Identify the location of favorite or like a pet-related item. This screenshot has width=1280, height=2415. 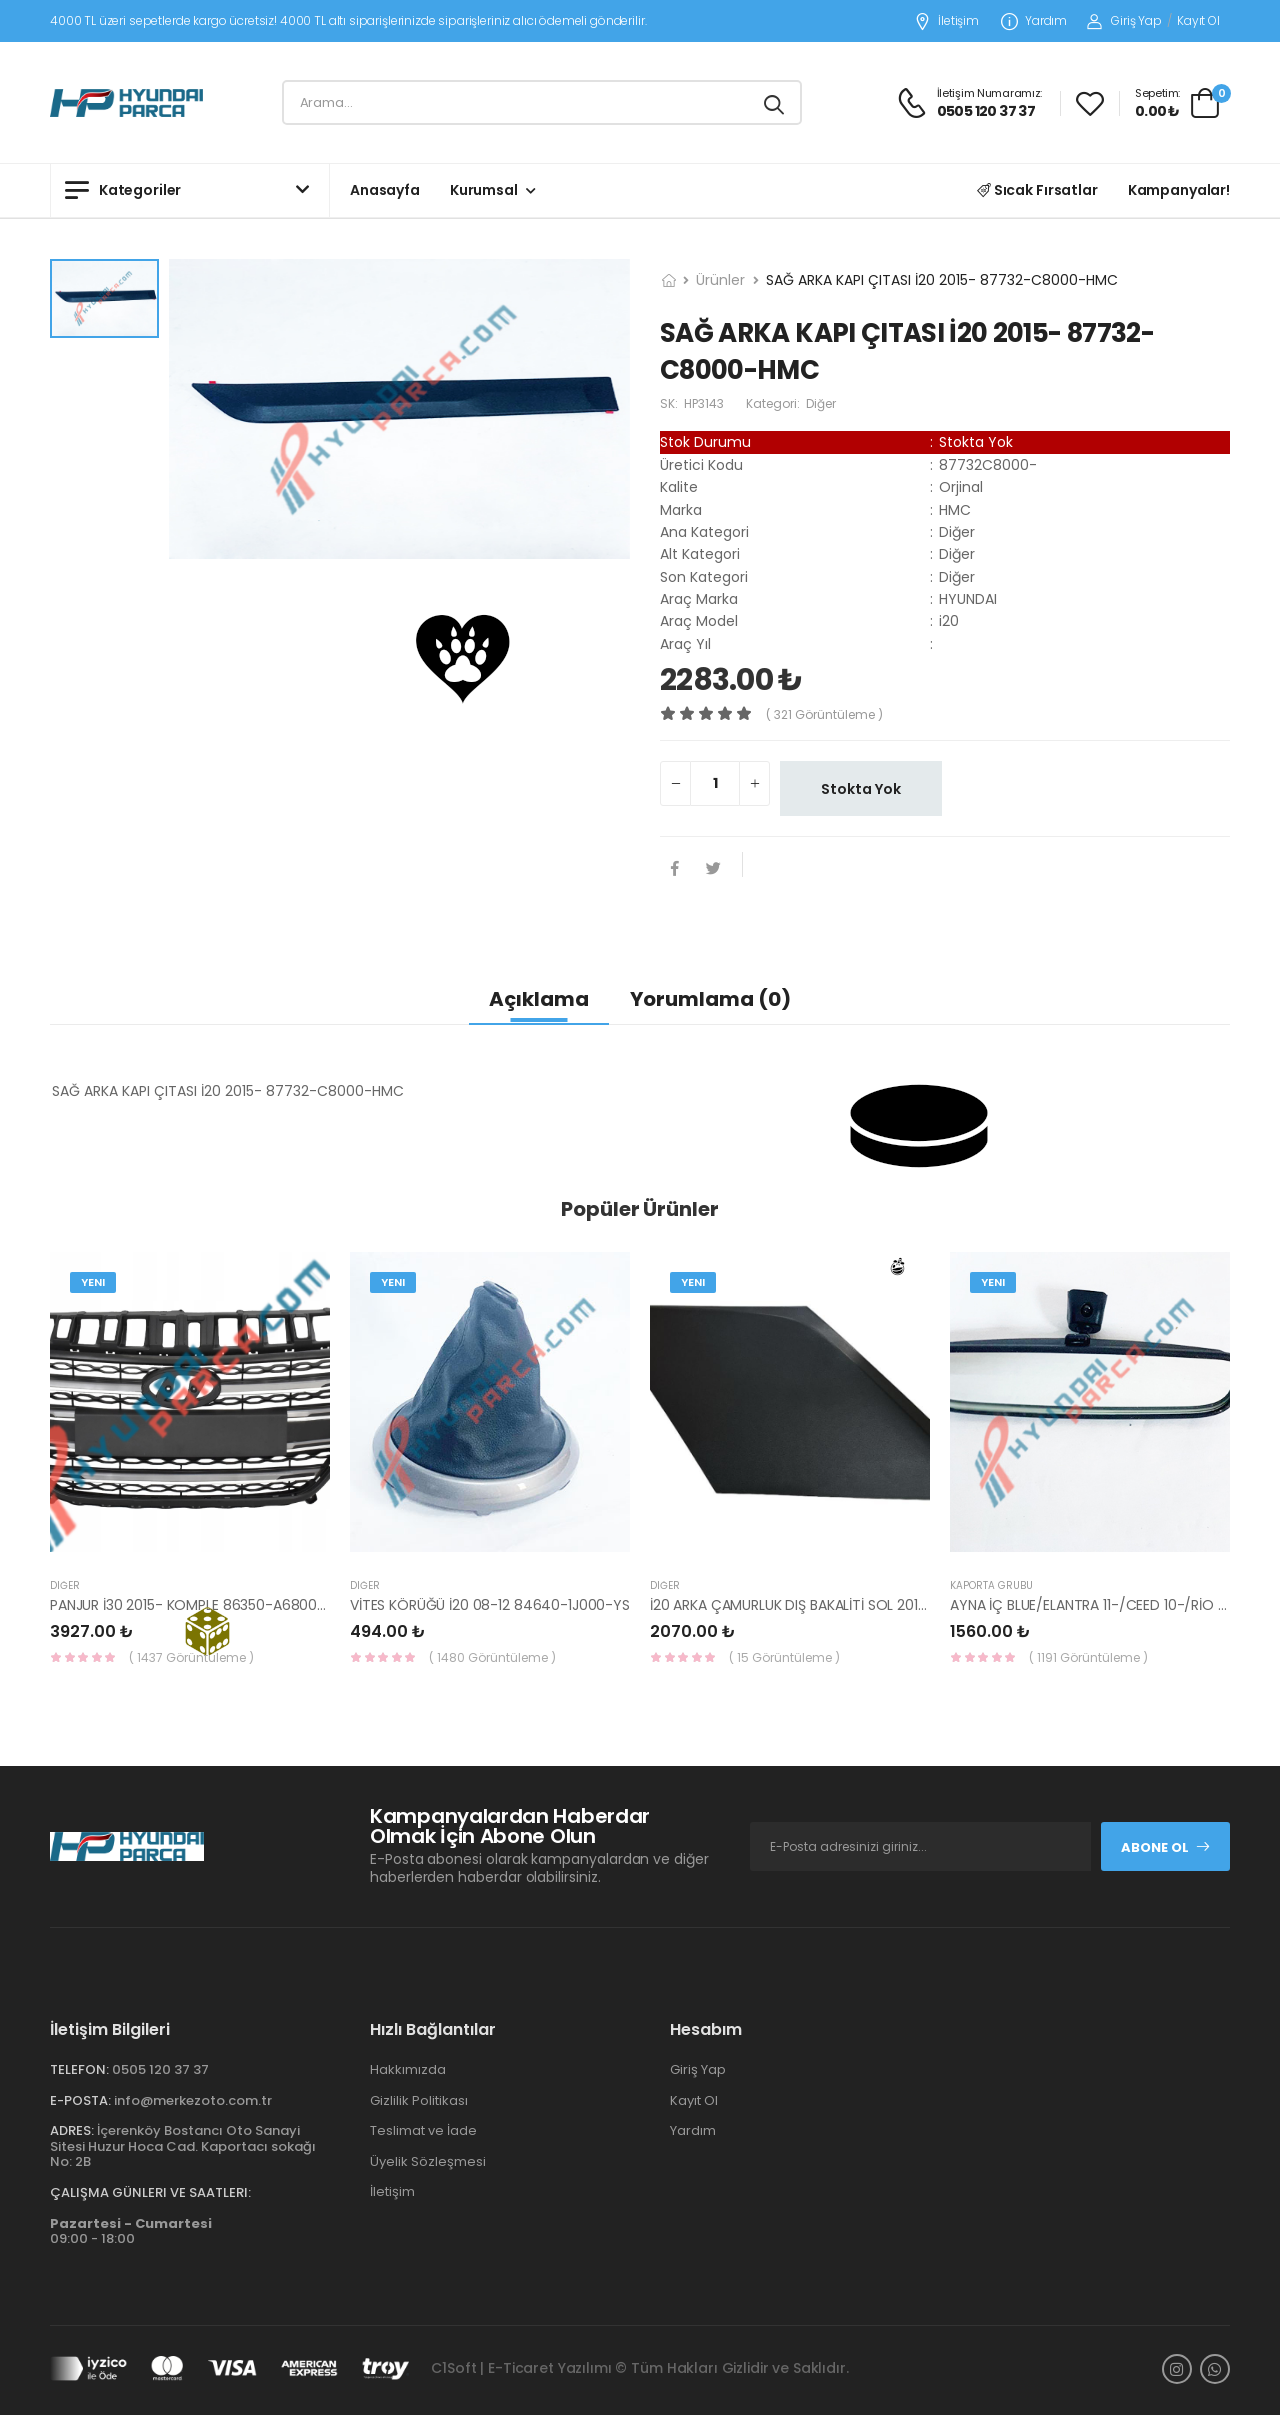
(462, 659).